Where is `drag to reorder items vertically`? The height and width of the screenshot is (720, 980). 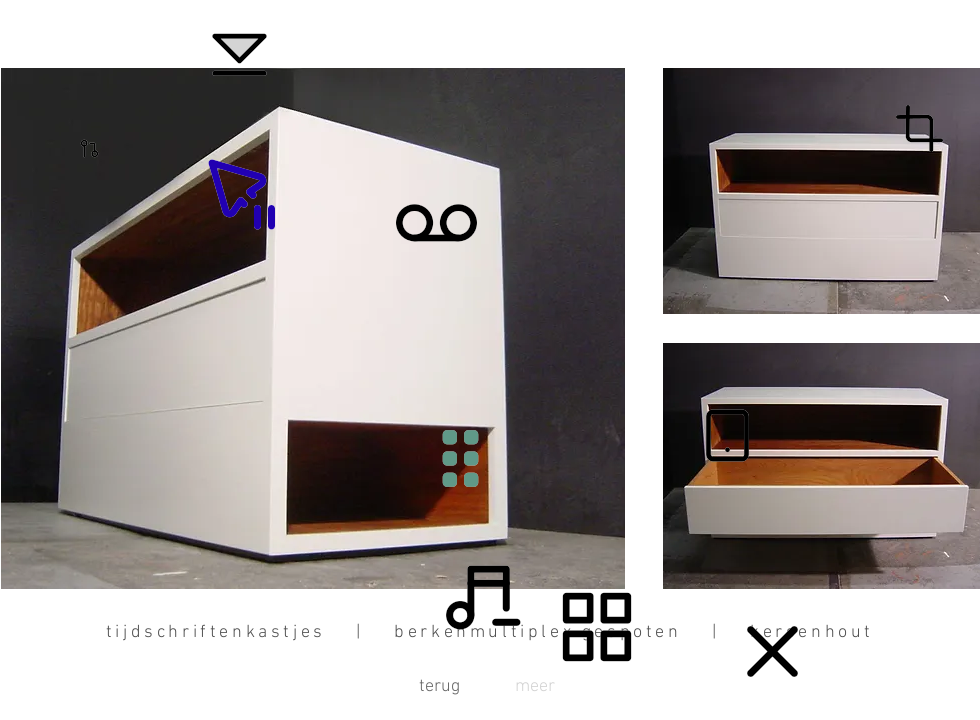 drag to reorder items vertically is located at coordinates (460, 458).